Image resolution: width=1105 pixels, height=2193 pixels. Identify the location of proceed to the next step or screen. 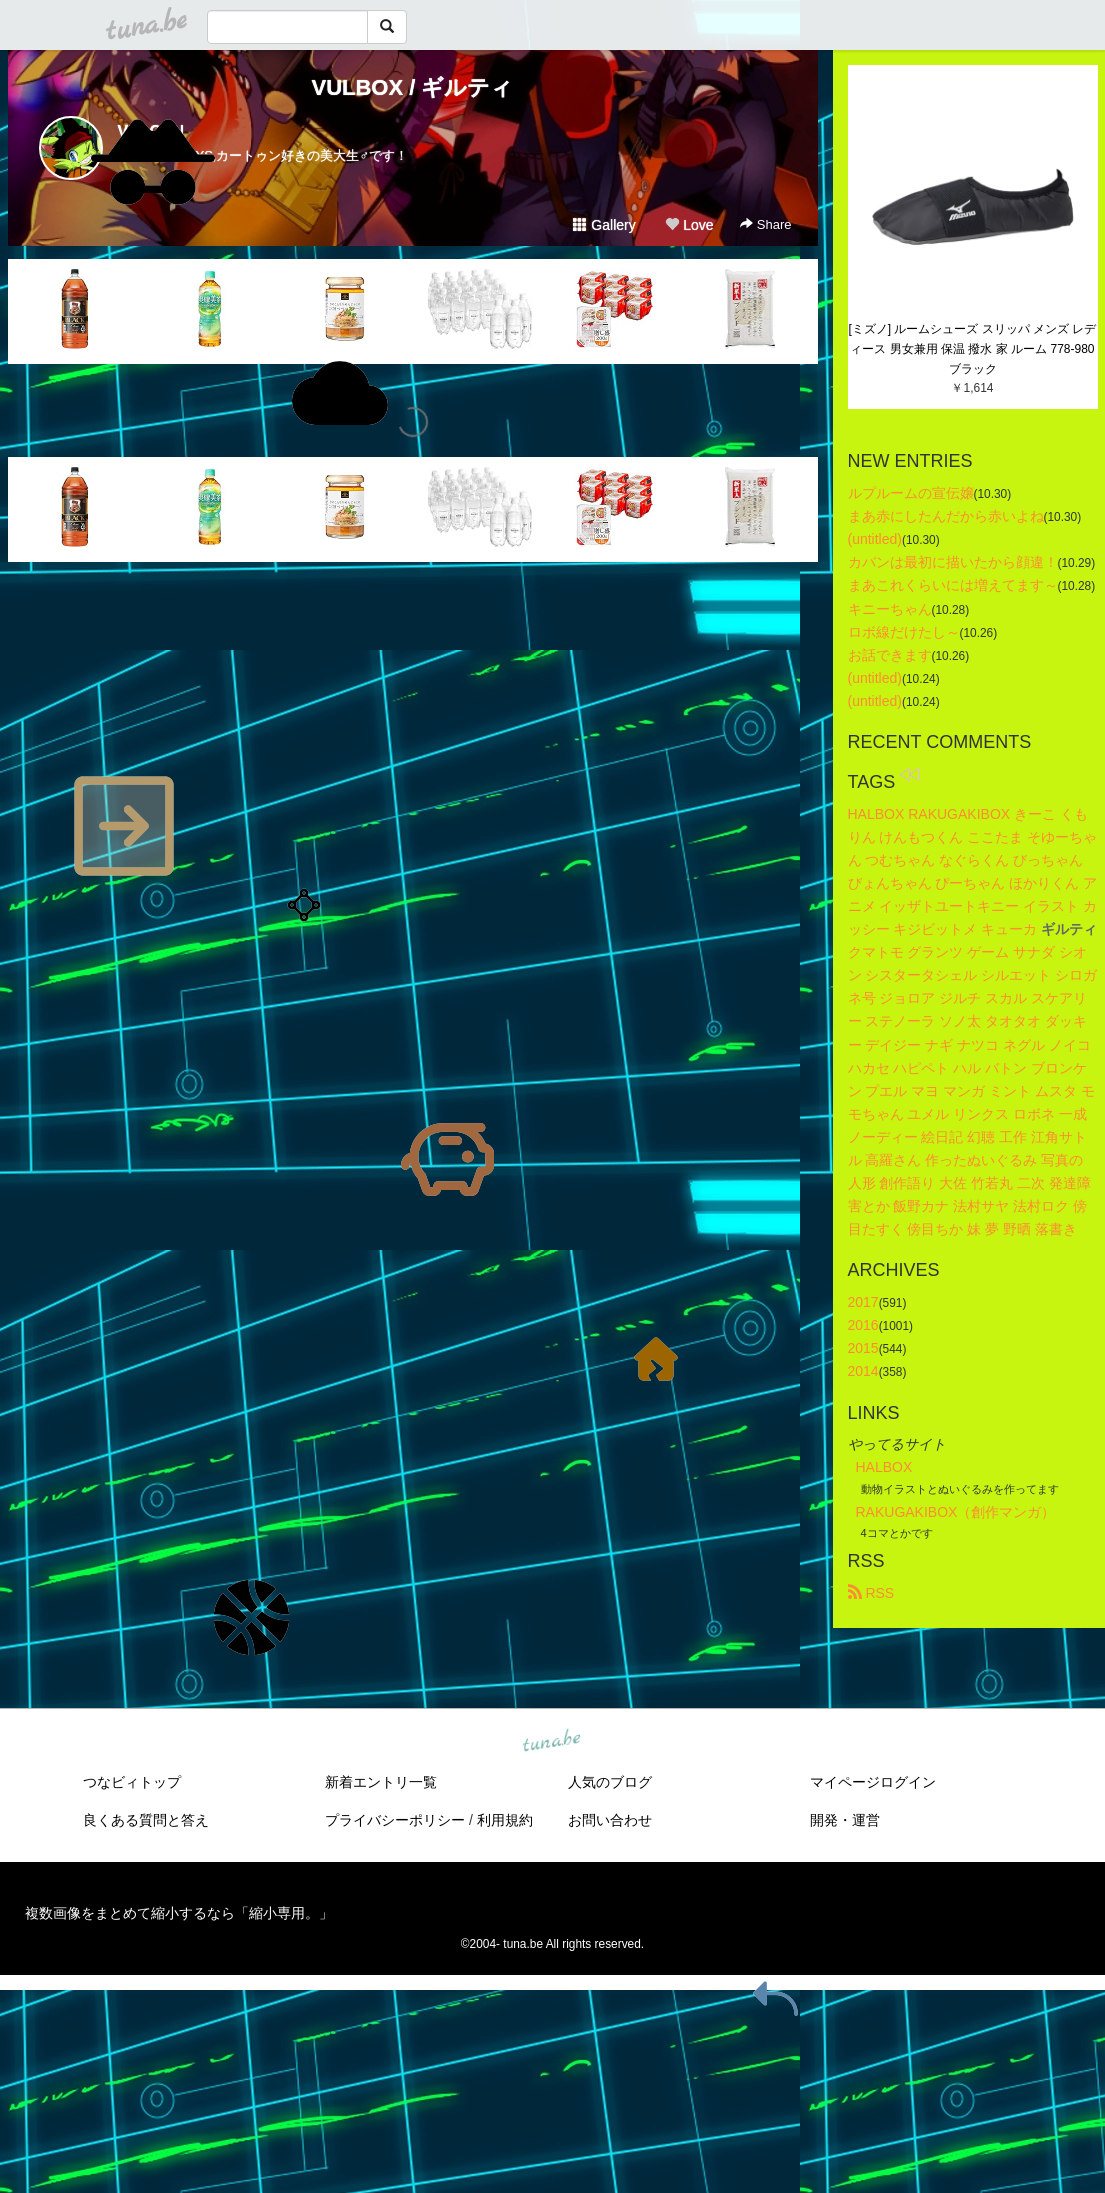
(124, 826).